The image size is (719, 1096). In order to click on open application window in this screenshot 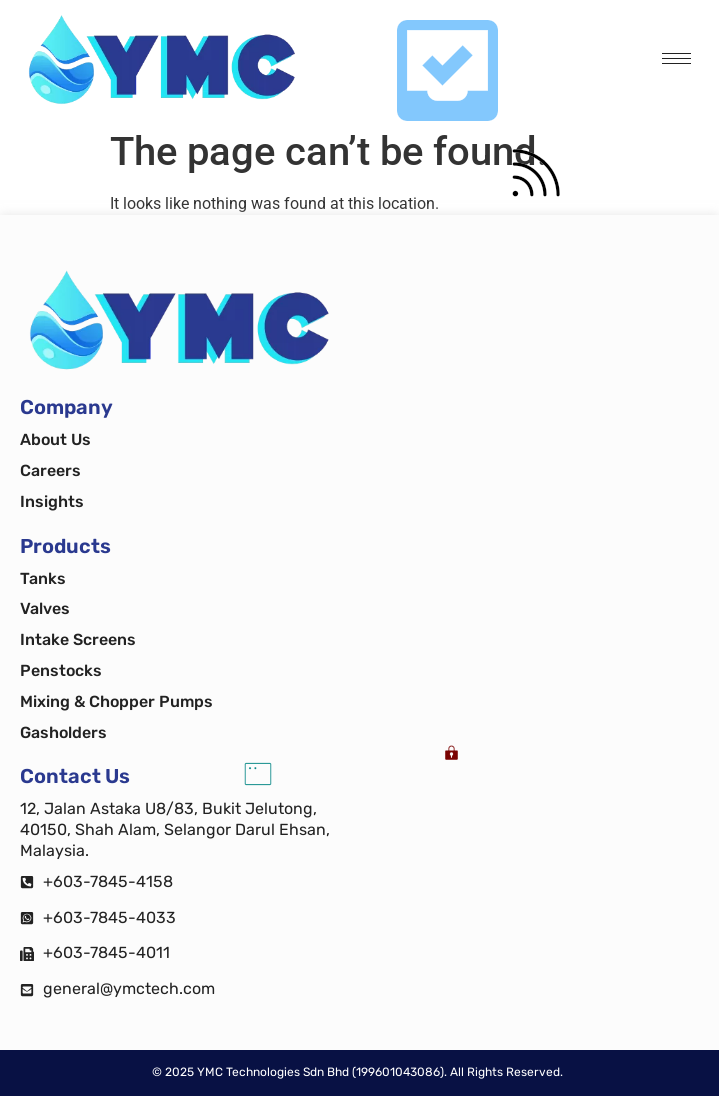, I will do `click(258, 774)`.